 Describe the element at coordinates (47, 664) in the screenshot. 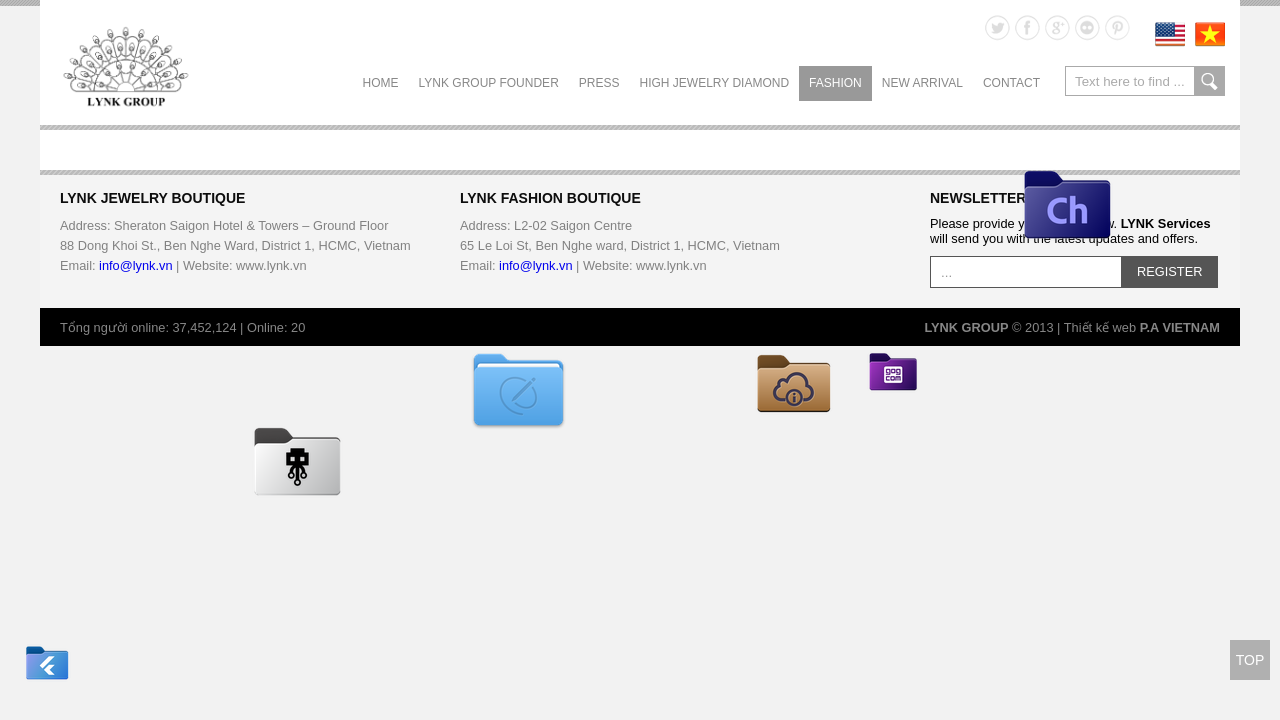

I see `open flutter project folder` at that location.